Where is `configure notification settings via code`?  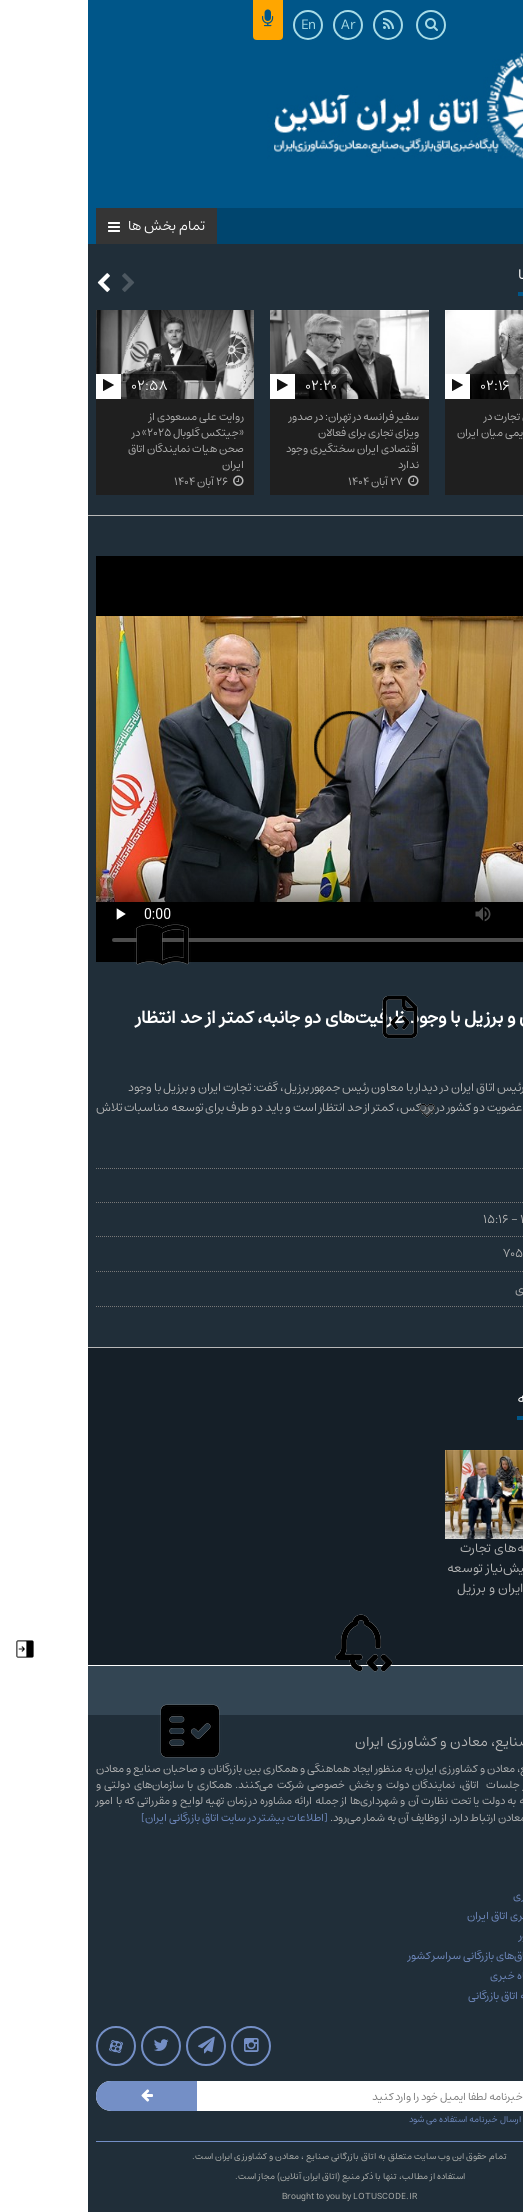
configure notification settings via code is located at coordinates (361, 1643).